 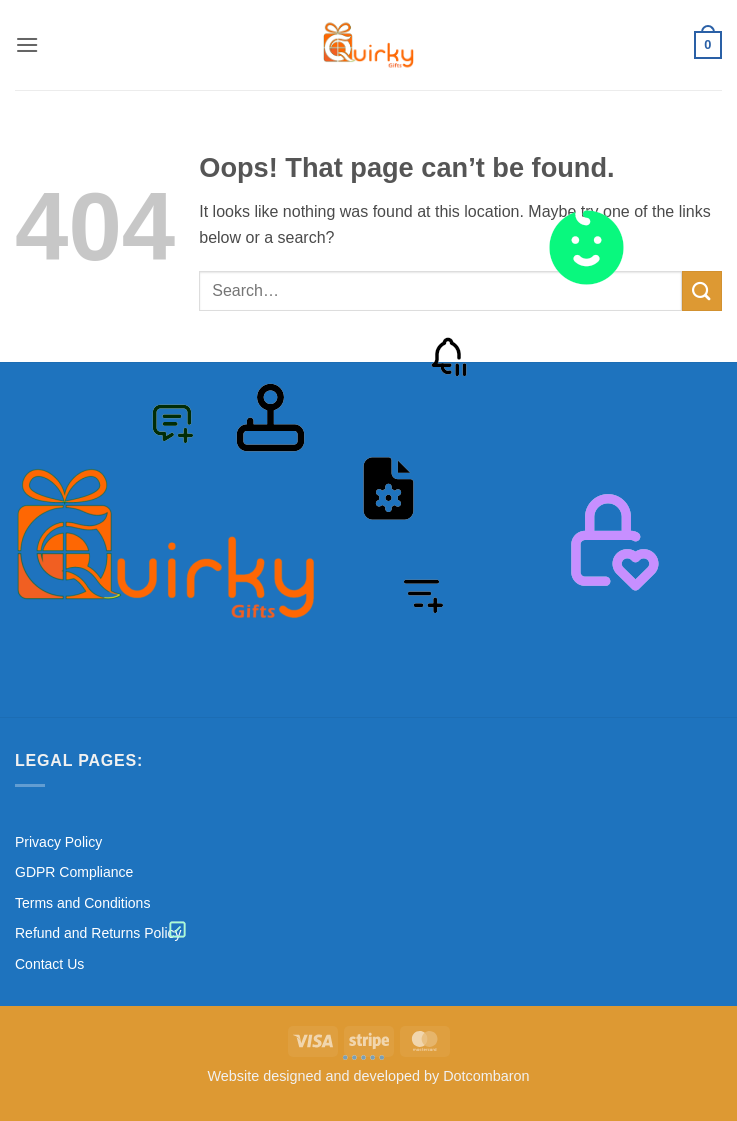 What do you see at coordinates (421, 593) in the screenshot?
I see `add a new filter criteria` at bounding box center [421, 593].